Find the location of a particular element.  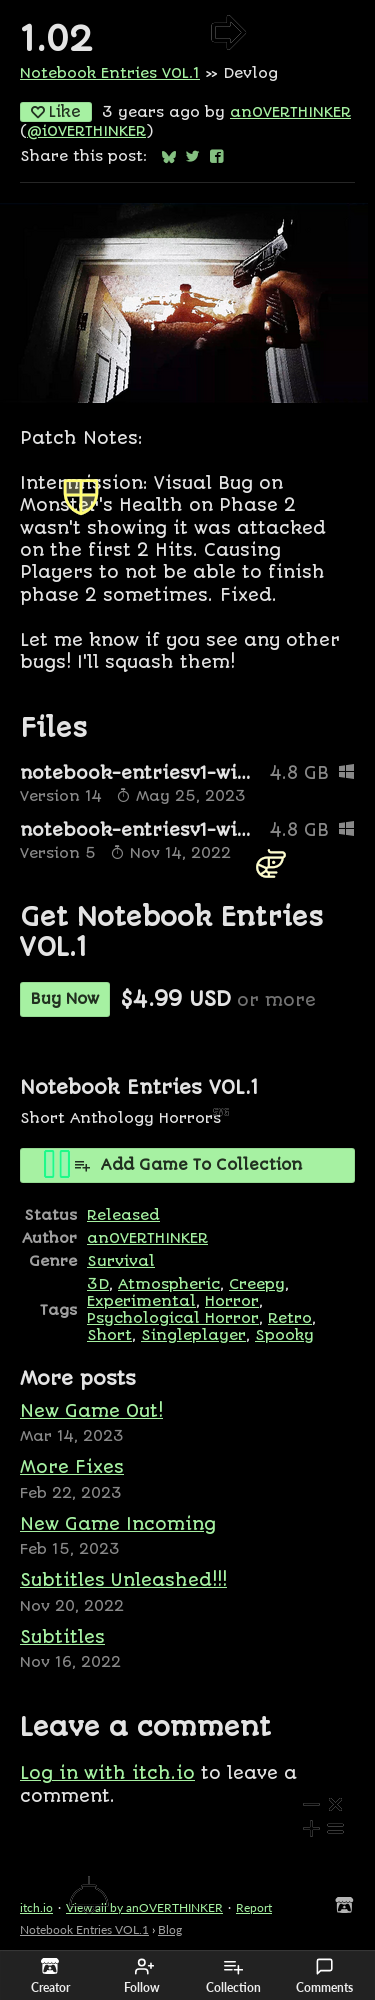

security or protection status indicator is located at coordinates (81, 495).